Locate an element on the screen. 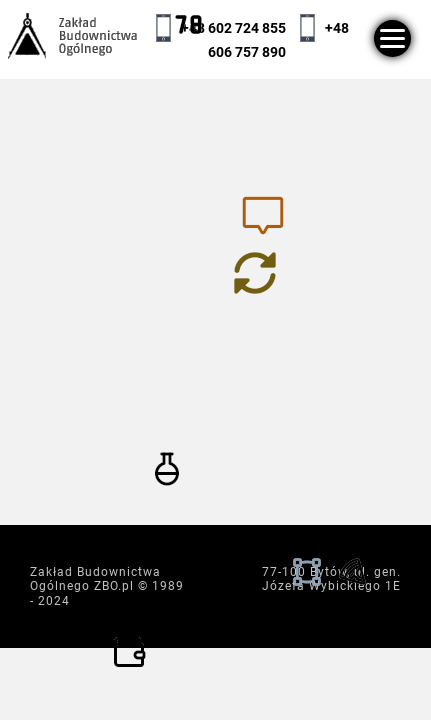 Image resolution: width=431 pixels, height=720 pixels. access science or laboratory features is located at coordinates (167, 469).